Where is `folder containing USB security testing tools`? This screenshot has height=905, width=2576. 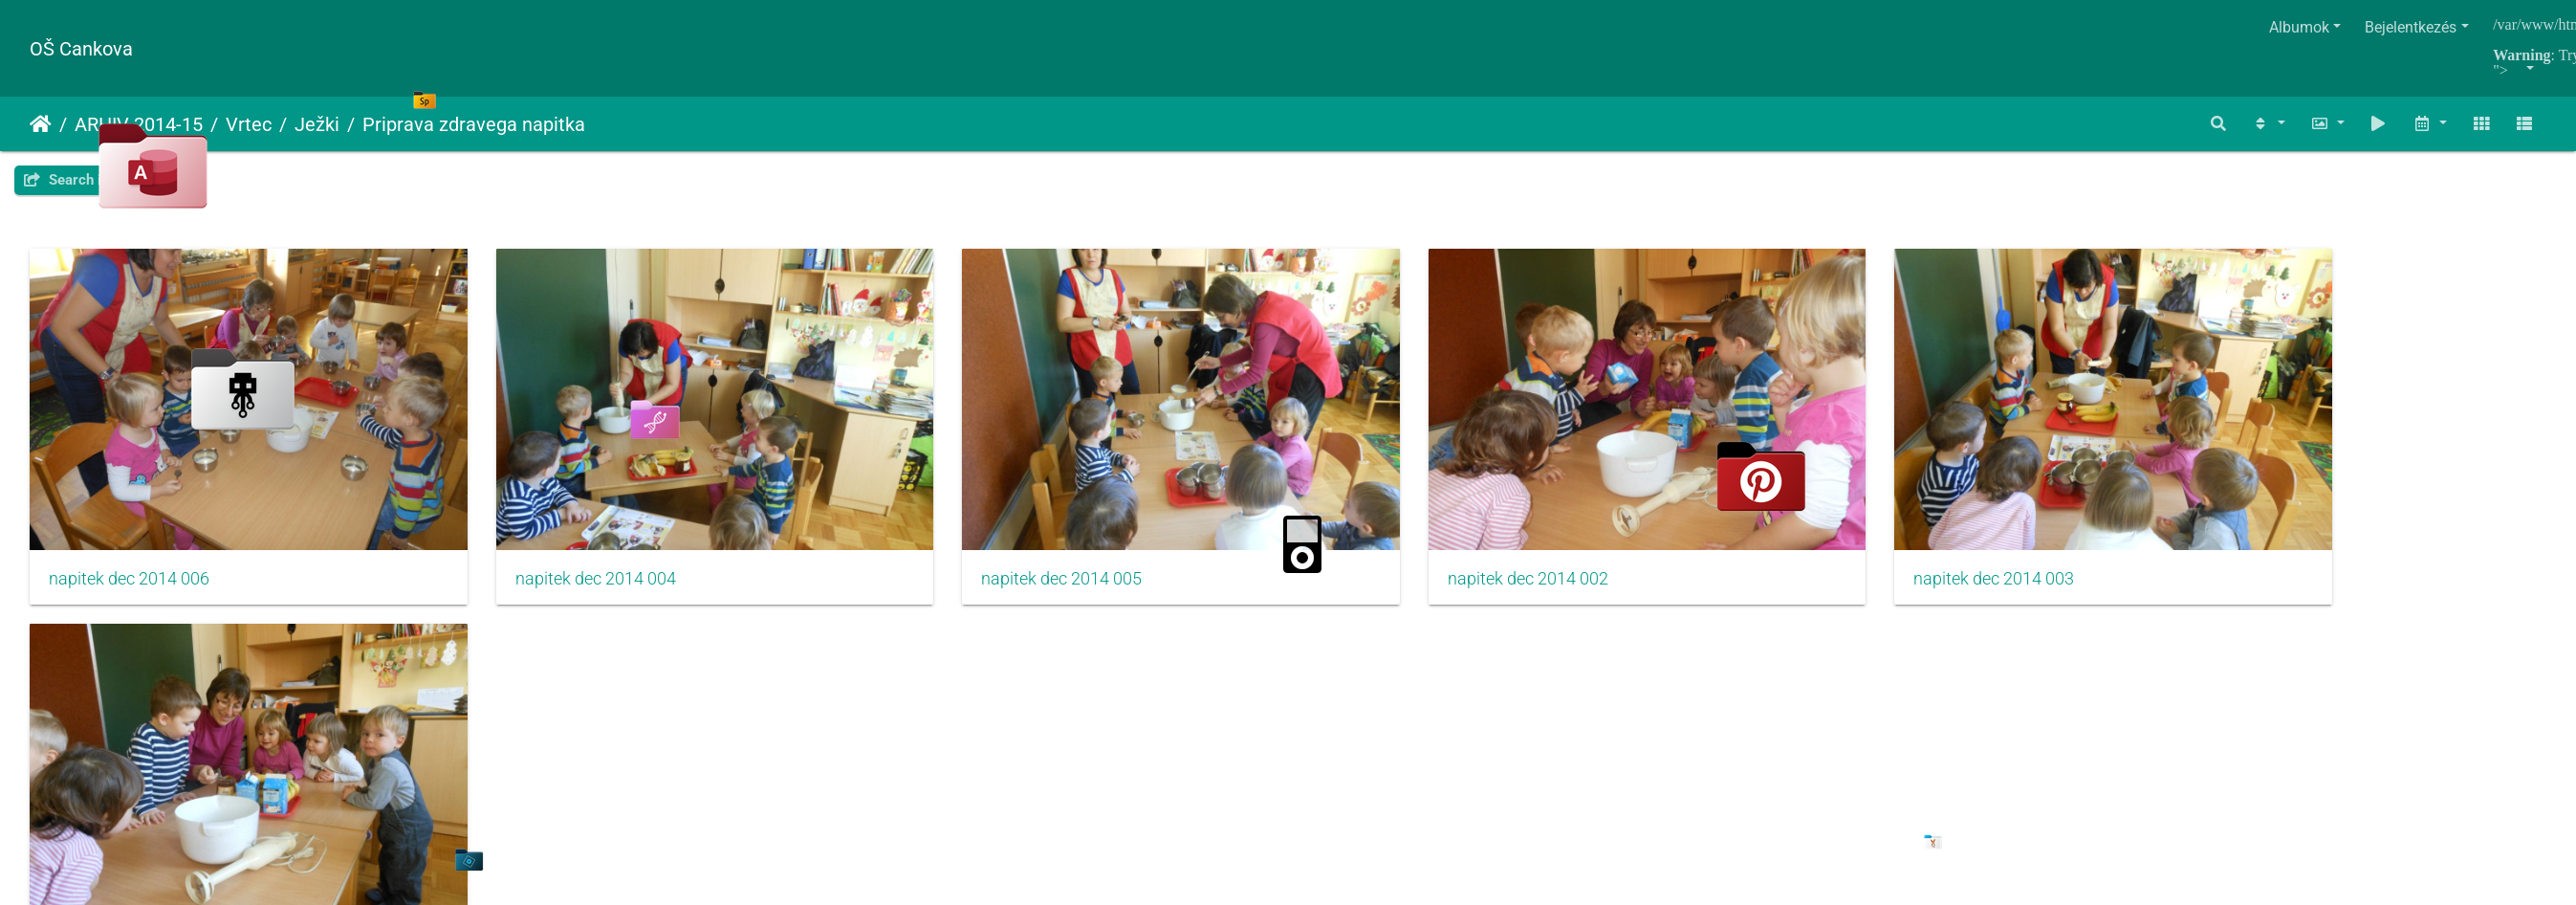 folder containing USB security testing tools is located at coordinates (242, 391).